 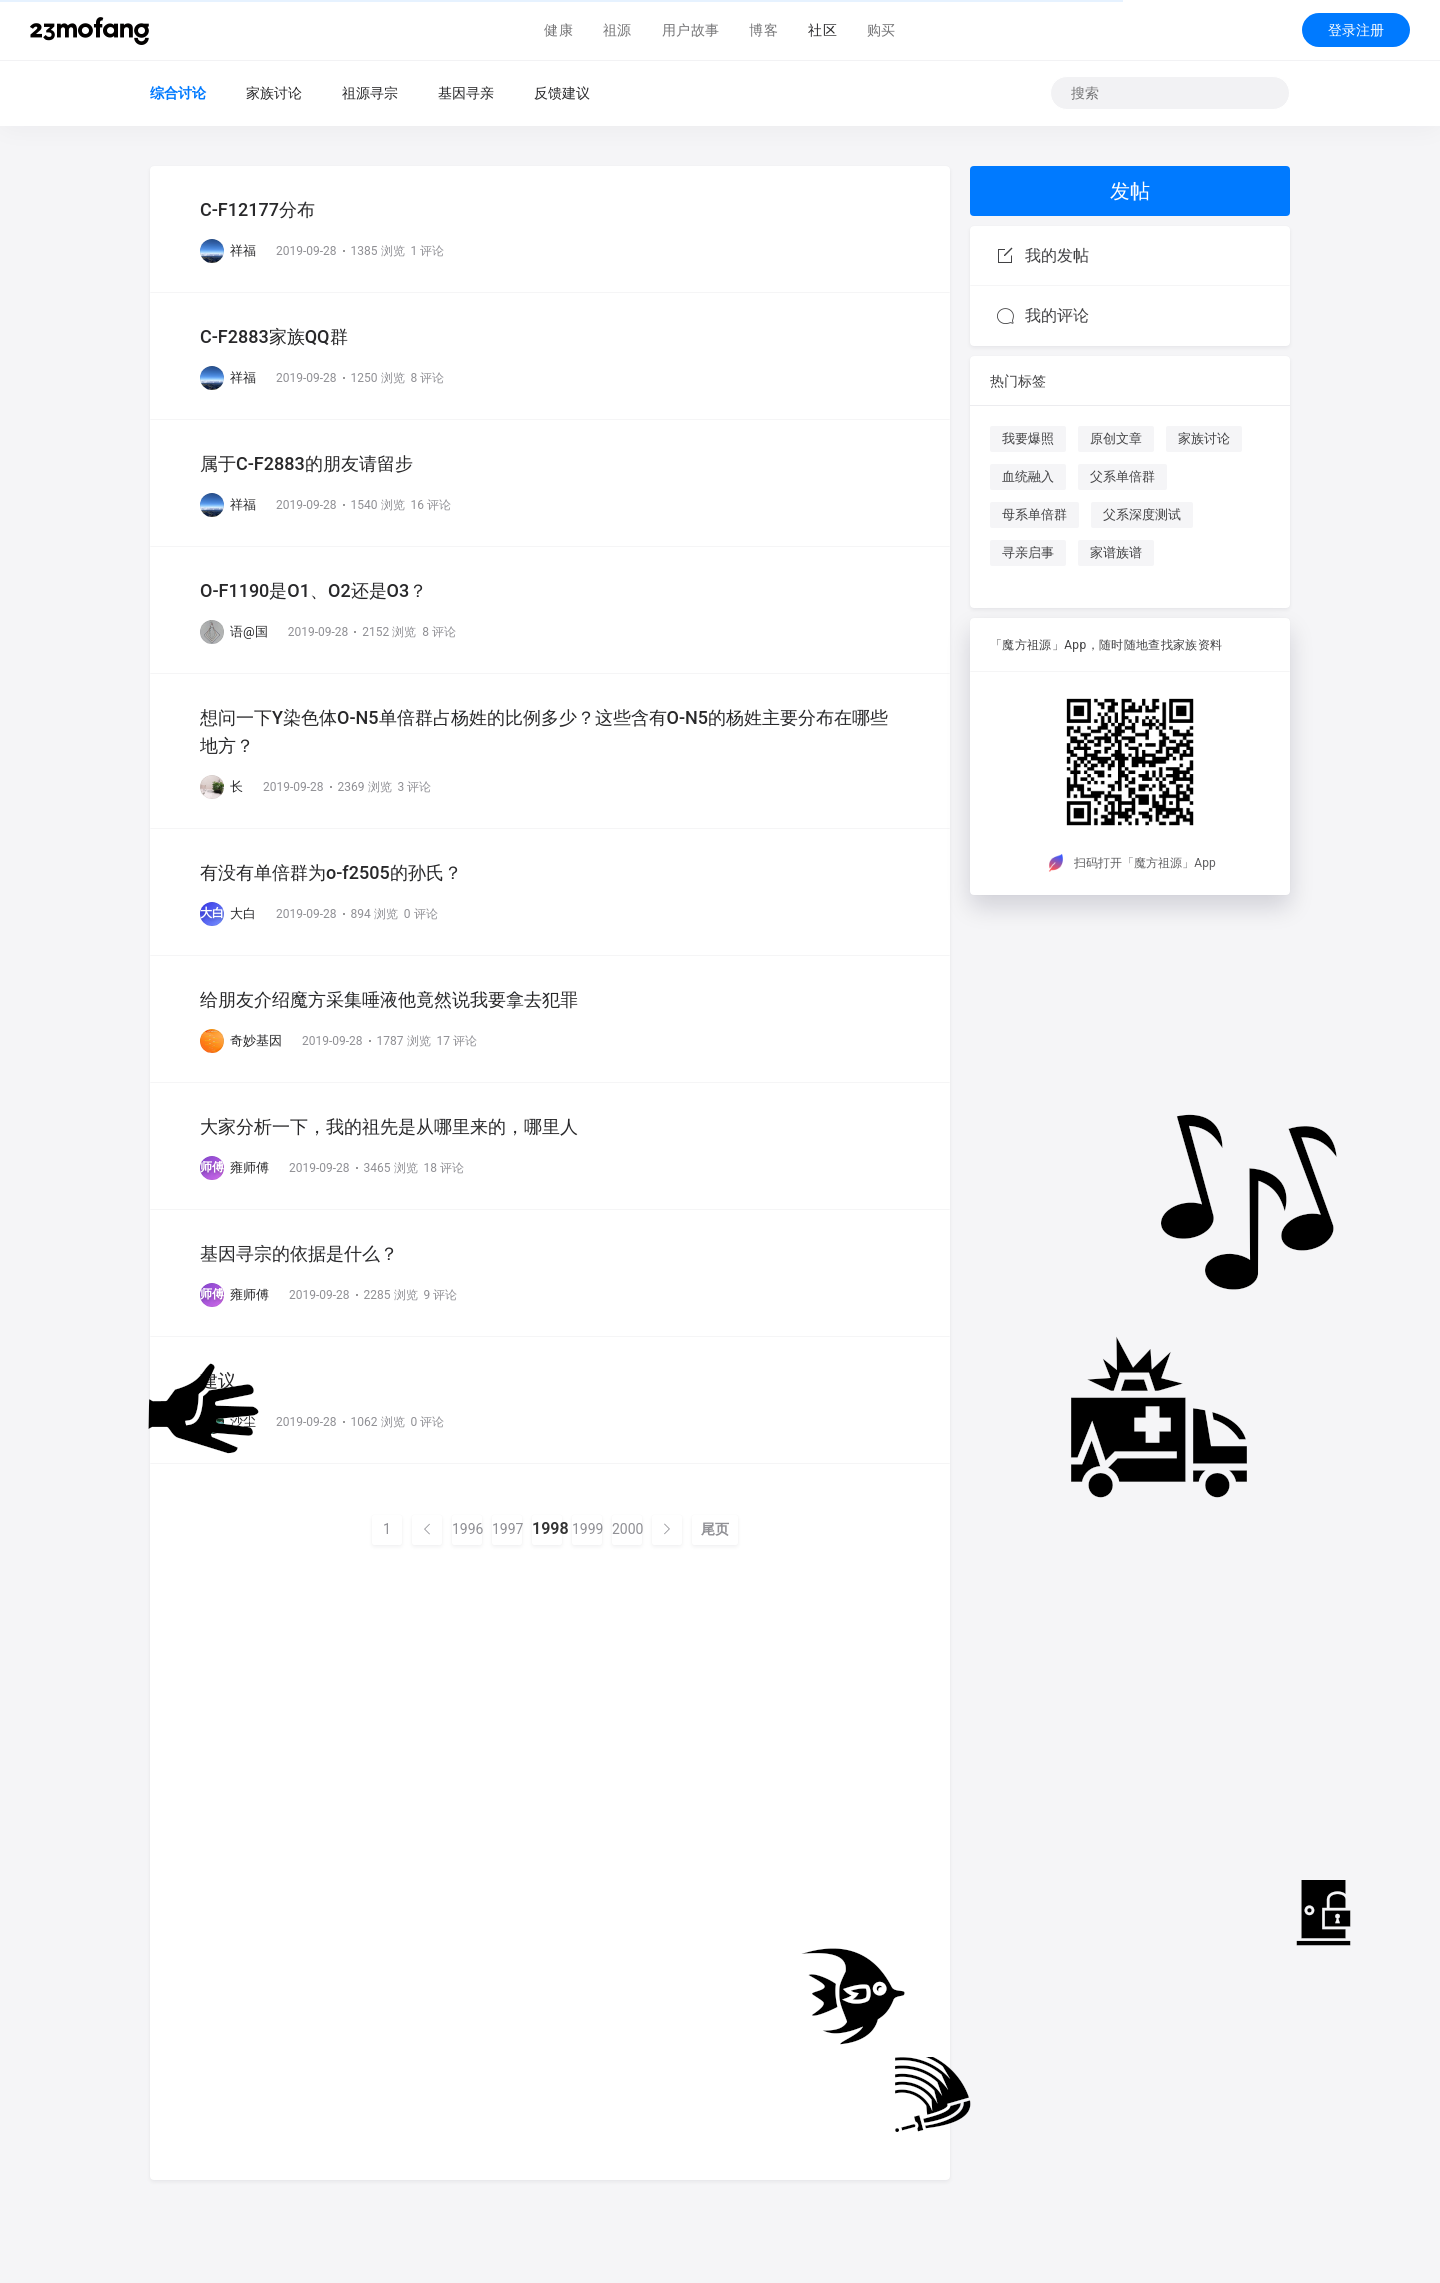 I want to click on play hand gesture in a game (paper in rock-paper-scissors), so click(x=204, y=1404).